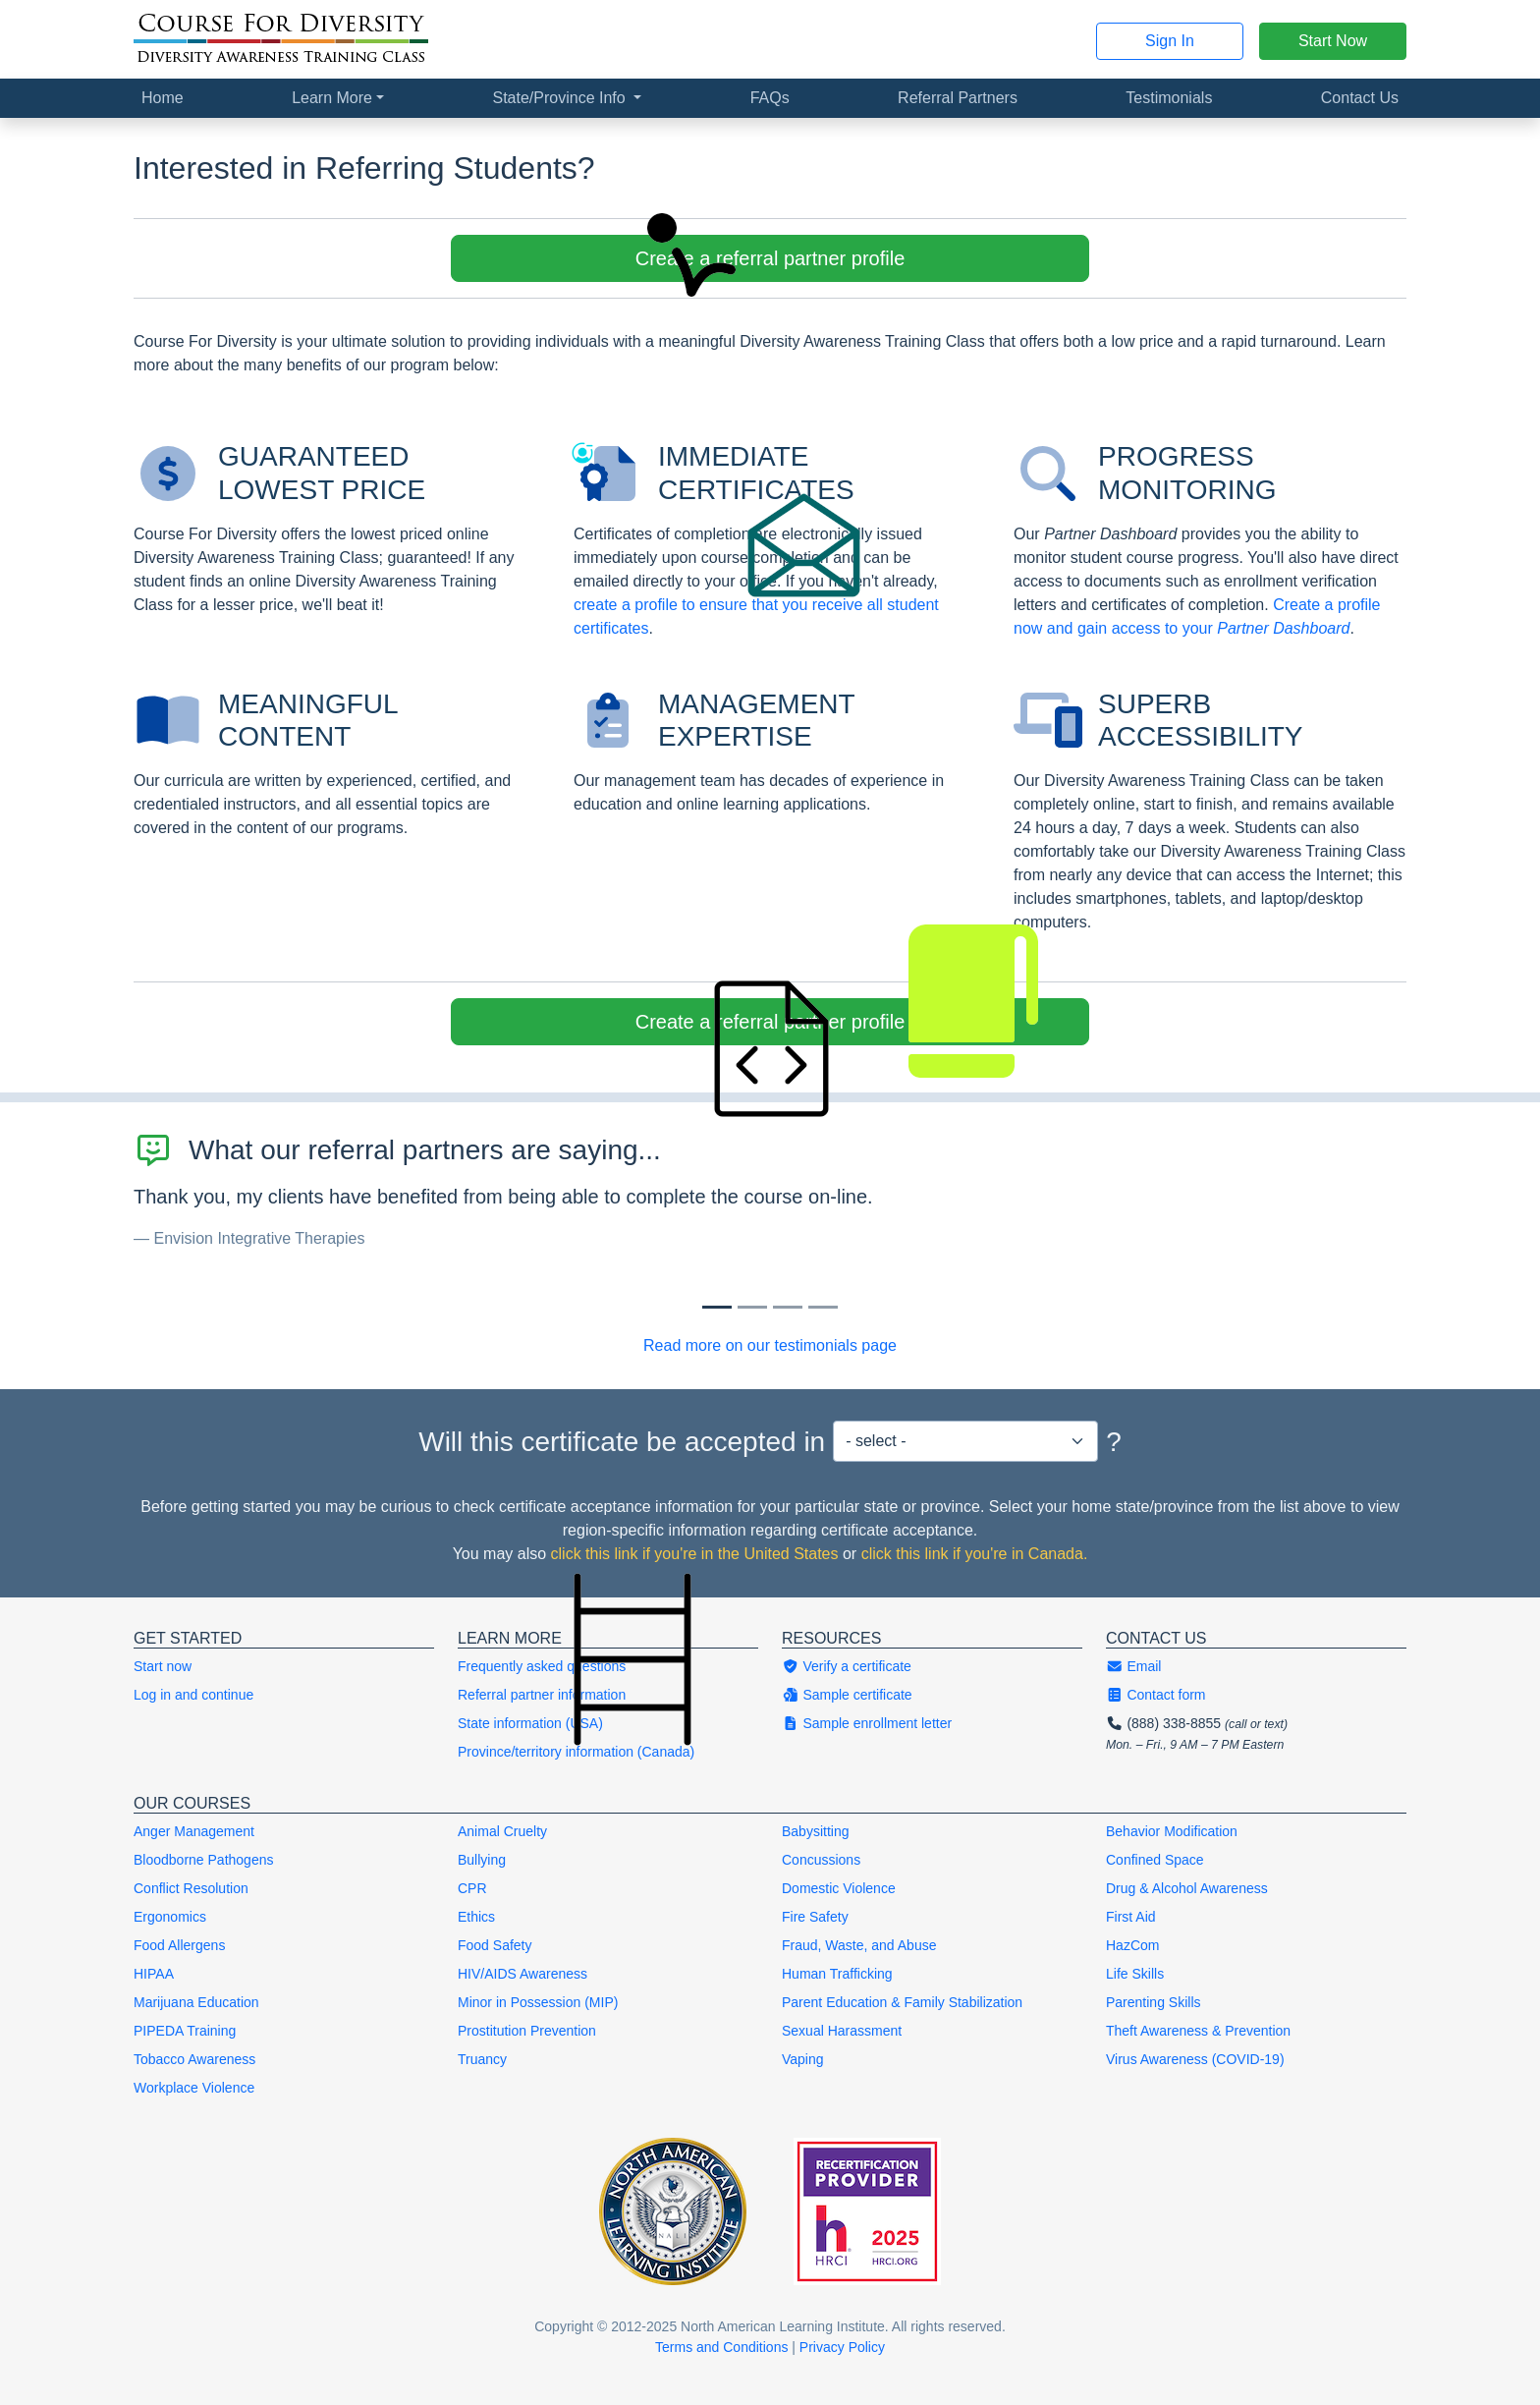  Describe the element at coordinates (691, 252) in the screenshot. I see `navigate back or return to previous screen` at that location.